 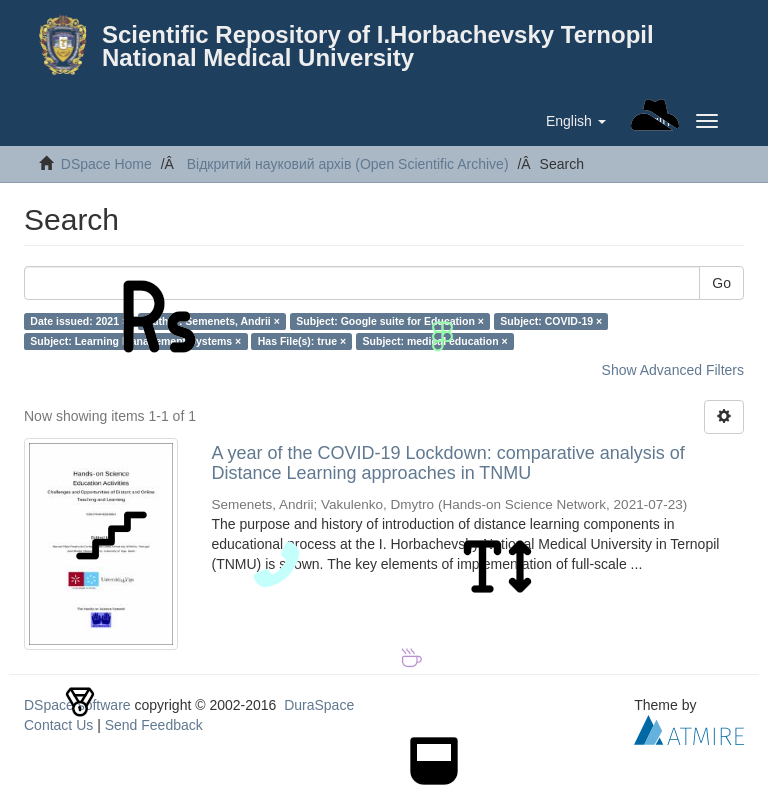 I want to click on view steps or stairs in a building map, so click(x=111, y=535).